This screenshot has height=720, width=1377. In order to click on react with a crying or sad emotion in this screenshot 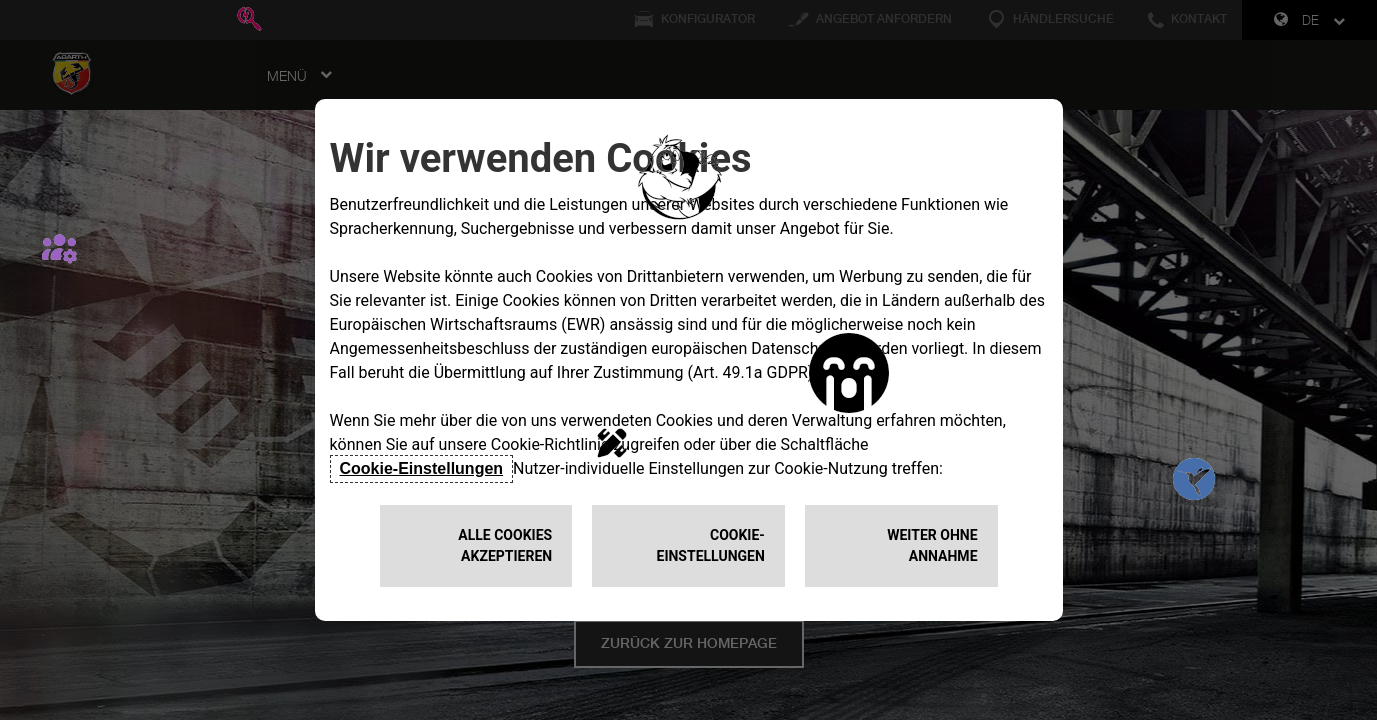, I will do `click(849, 373)`.